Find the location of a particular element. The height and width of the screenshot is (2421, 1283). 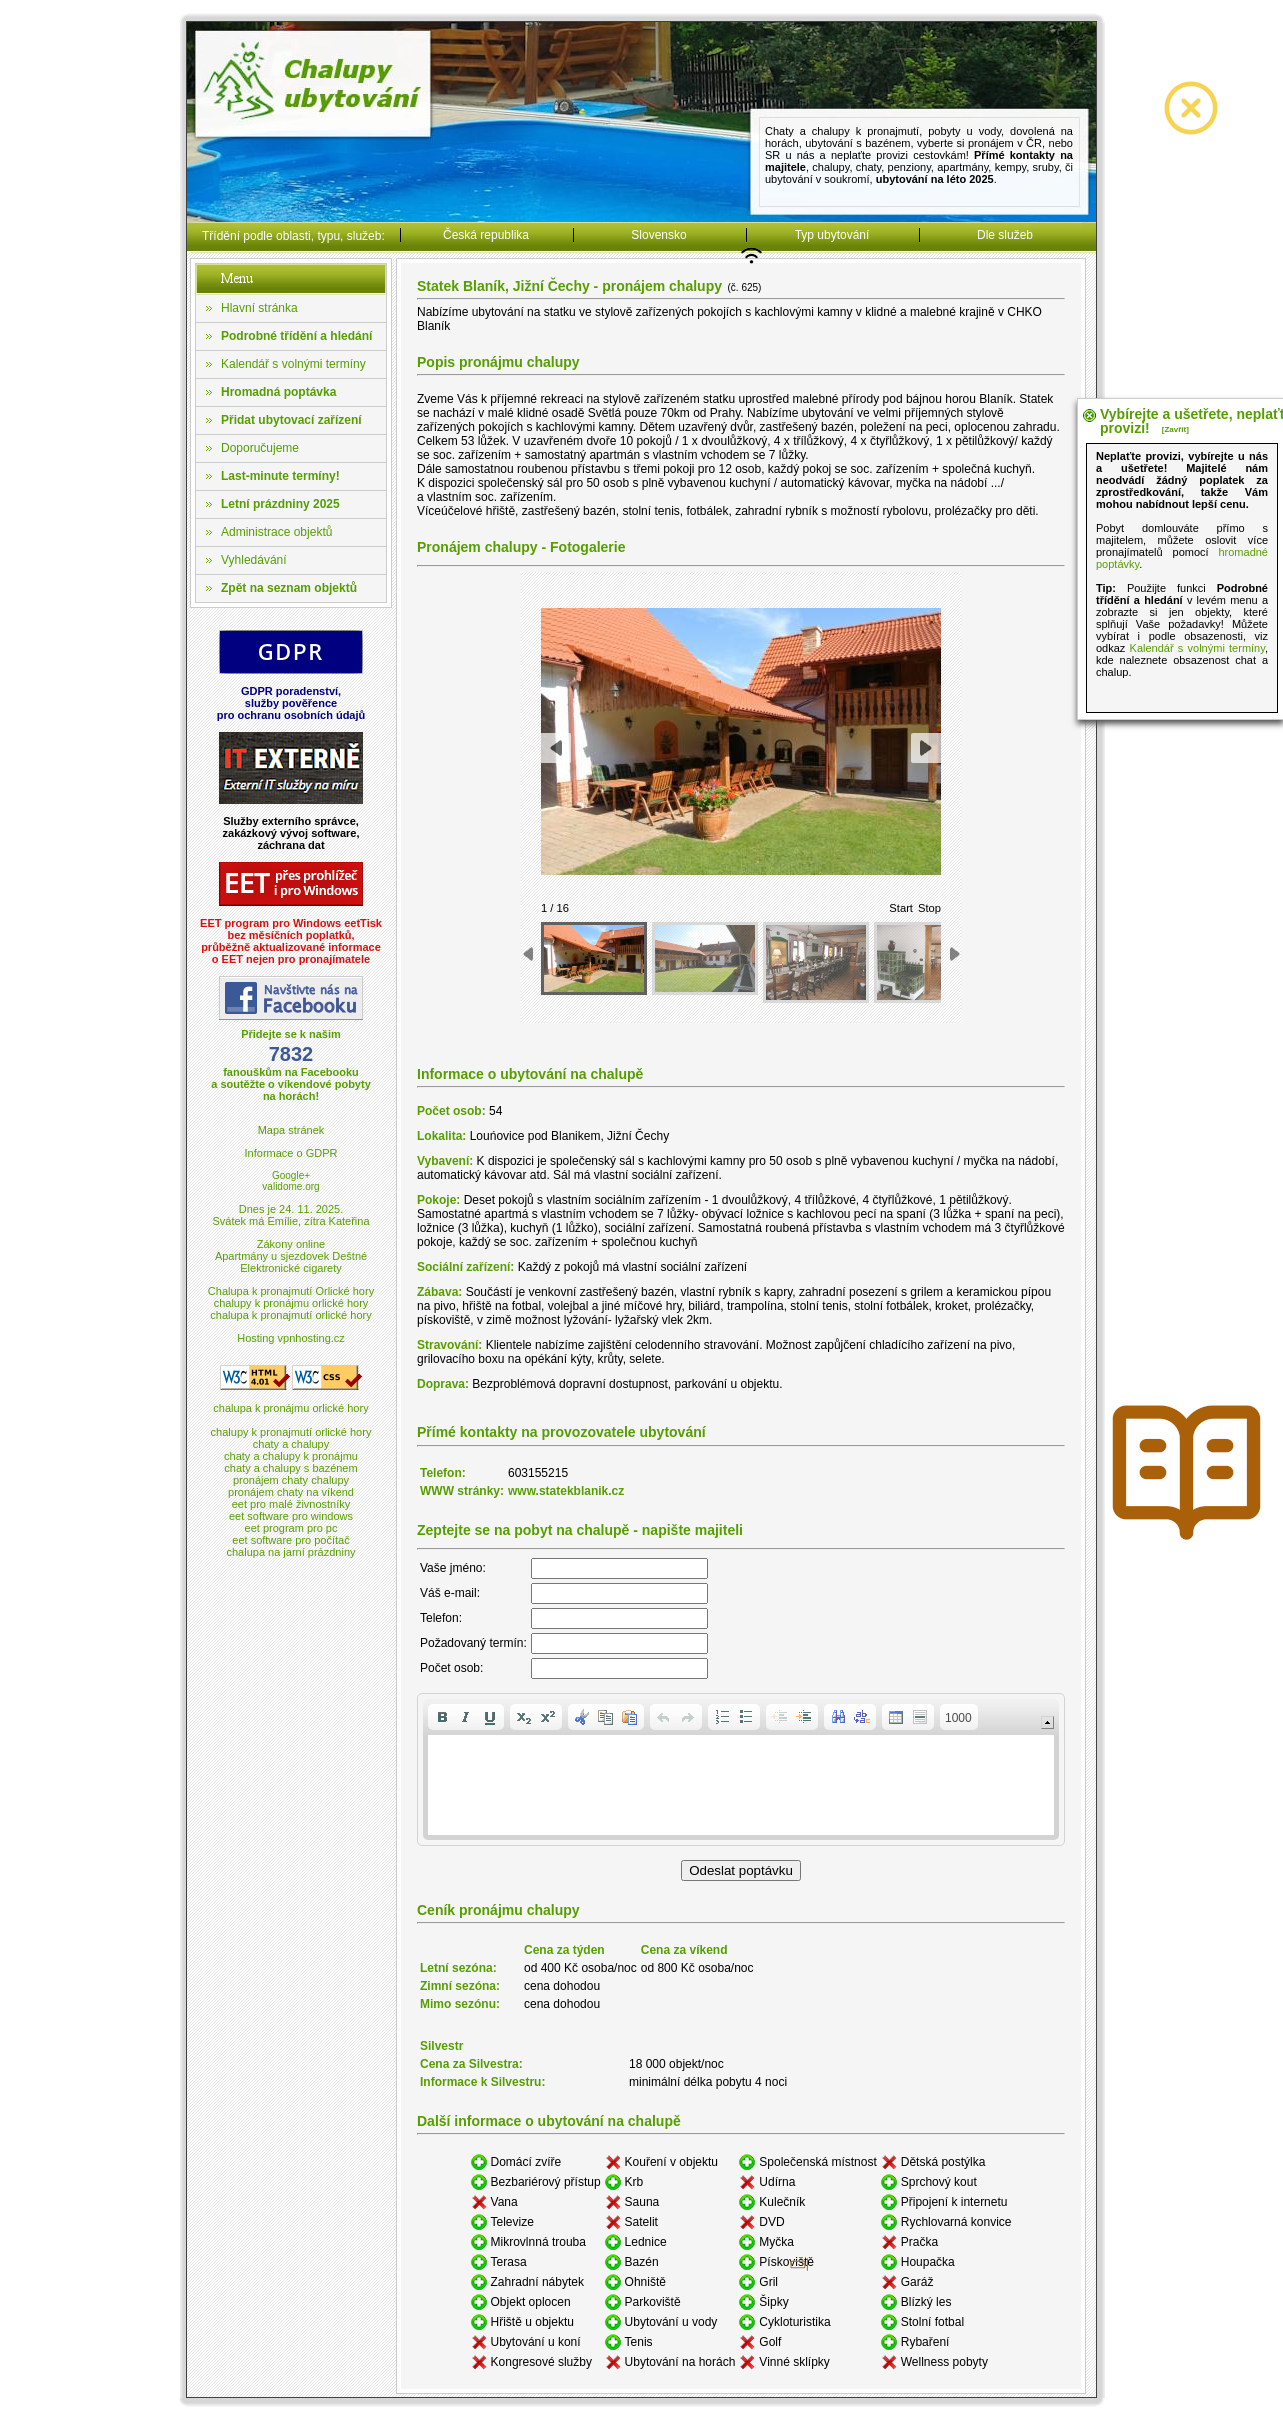

view document or ebook reader is located at coordinates (1186, 1472).